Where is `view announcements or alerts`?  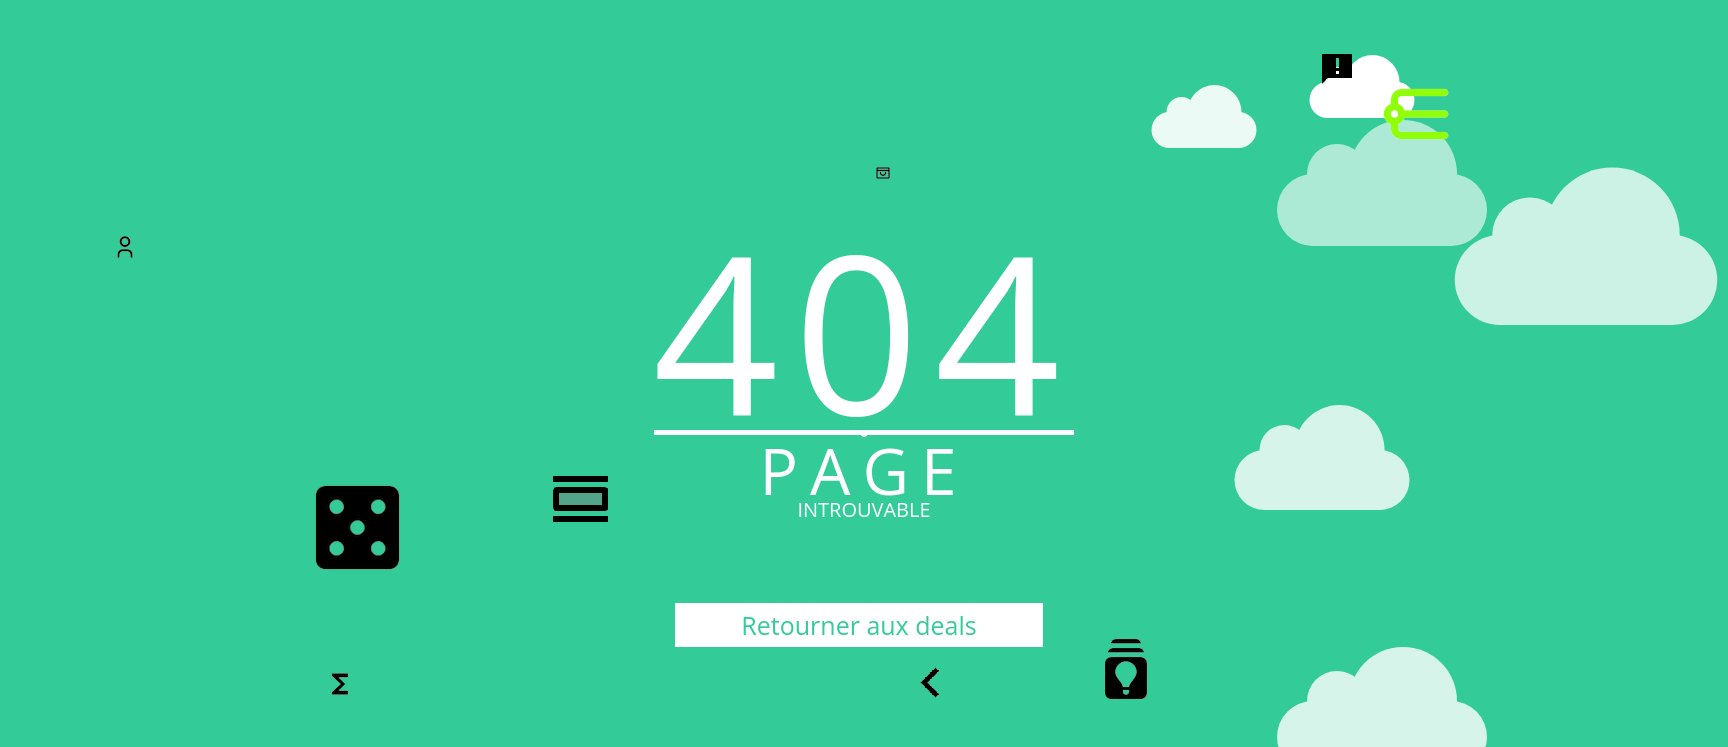
view announcements or alerts is located at coordinates (1337, 69).